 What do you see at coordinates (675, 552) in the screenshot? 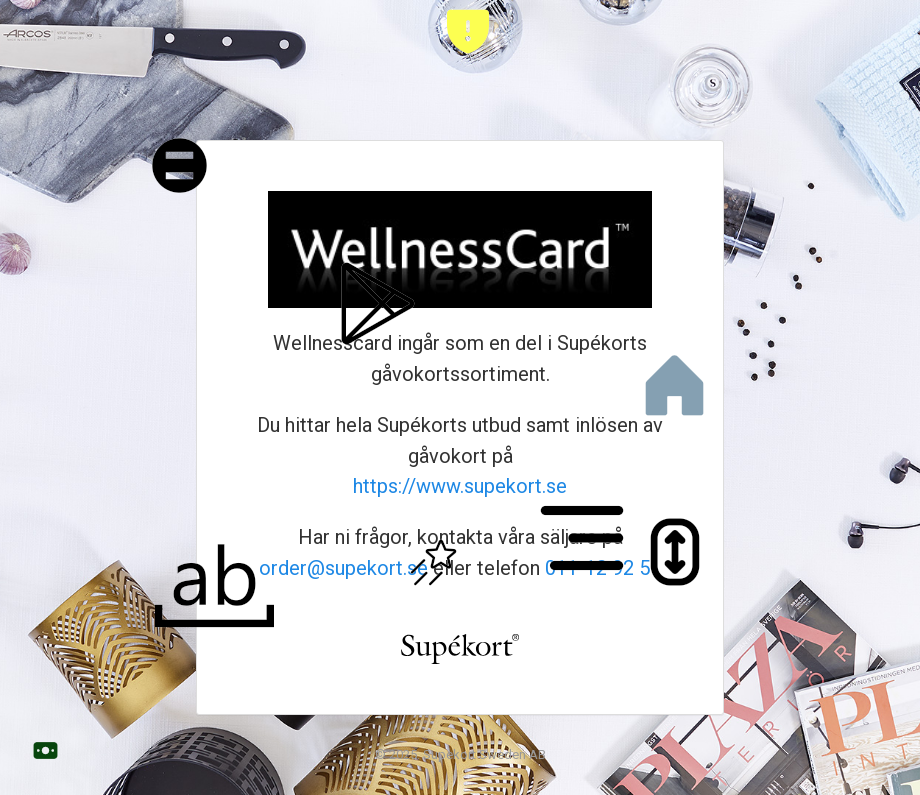
I see `scroll up or down on the page` at bounding box center [675, 552].